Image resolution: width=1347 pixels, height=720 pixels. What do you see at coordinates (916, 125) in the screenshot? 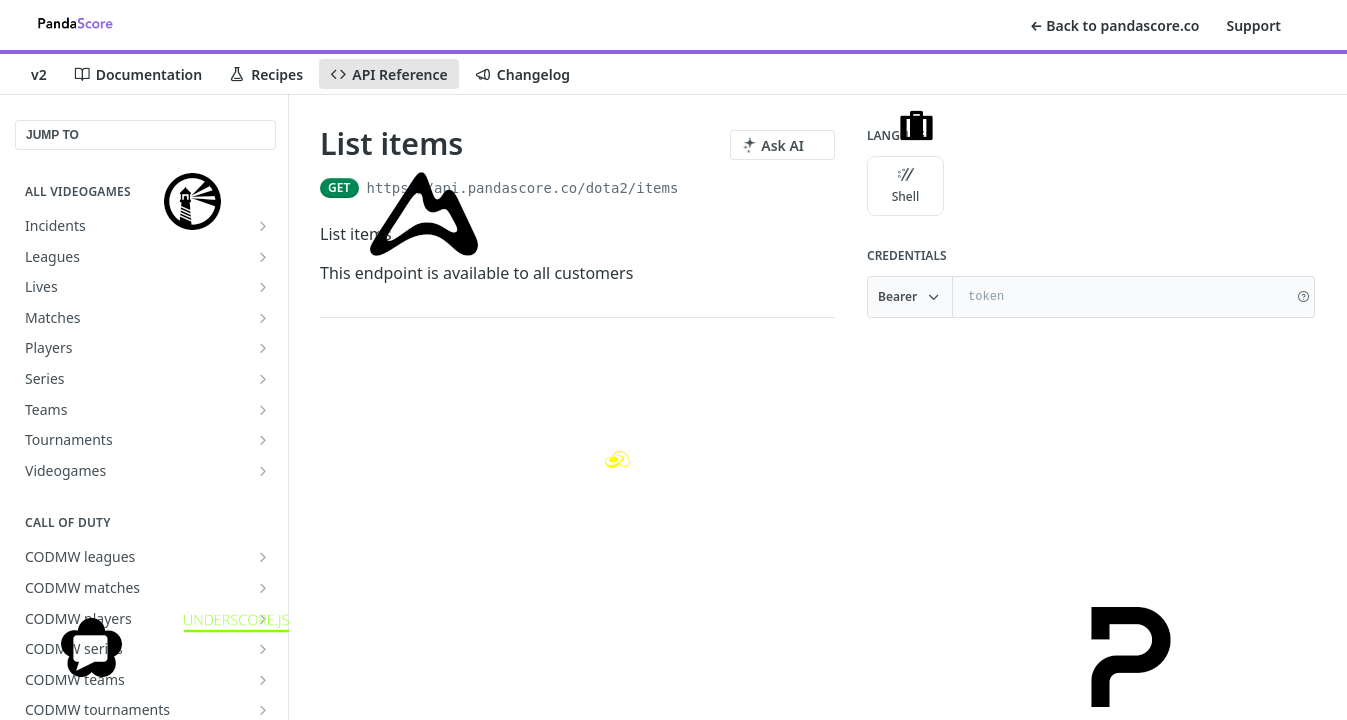
I see `access travel or trip planning features` at bounding box center [916, 125].